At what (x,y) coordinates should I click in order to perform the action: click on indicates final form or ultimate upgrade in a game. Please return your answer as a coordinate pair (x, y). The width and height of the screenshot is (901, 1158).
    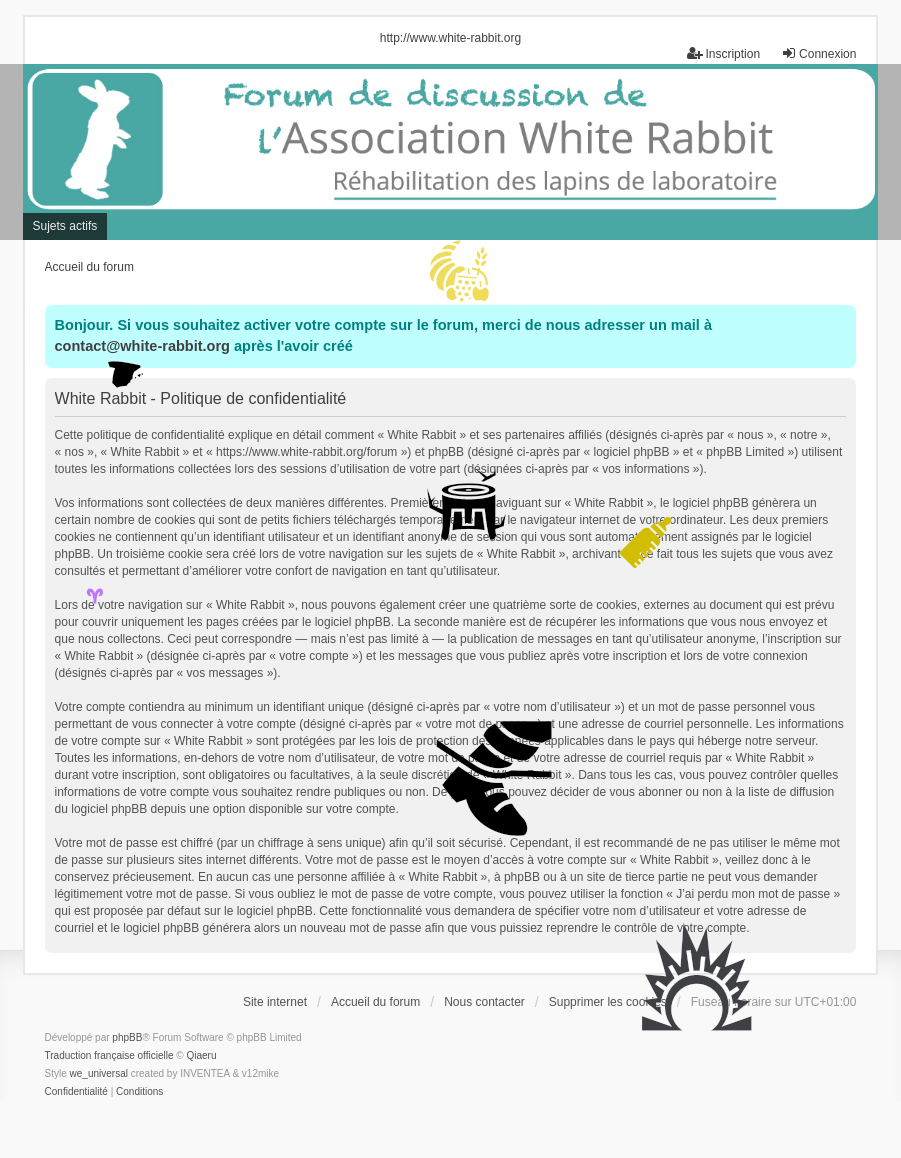
    Looking at the image, I should click on (697, 976).